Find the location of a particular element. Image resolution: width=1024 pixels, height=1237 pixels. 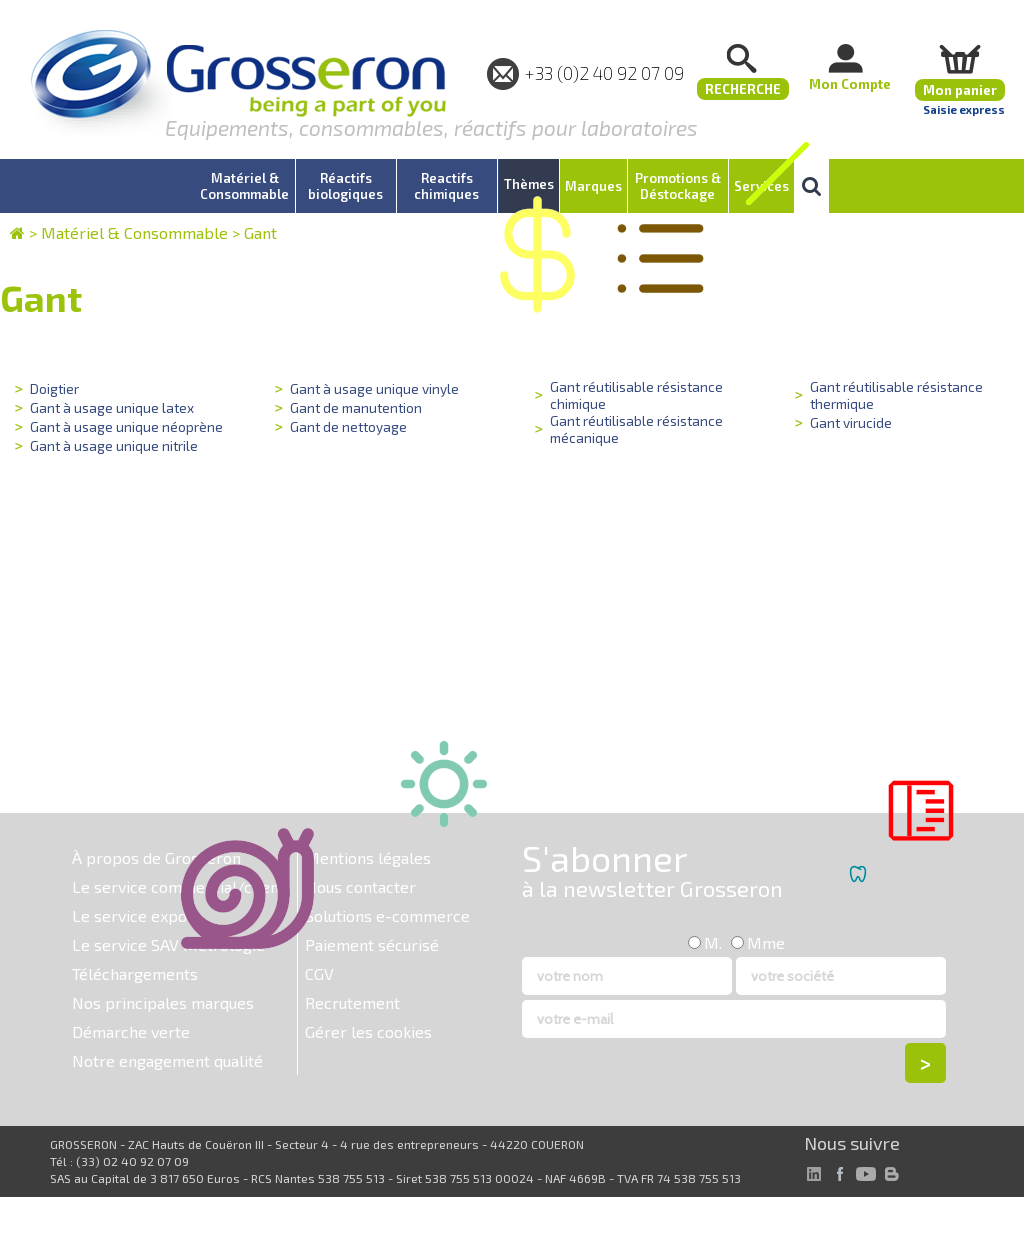

view pricing or payment options is located at coordinates (537, 254).